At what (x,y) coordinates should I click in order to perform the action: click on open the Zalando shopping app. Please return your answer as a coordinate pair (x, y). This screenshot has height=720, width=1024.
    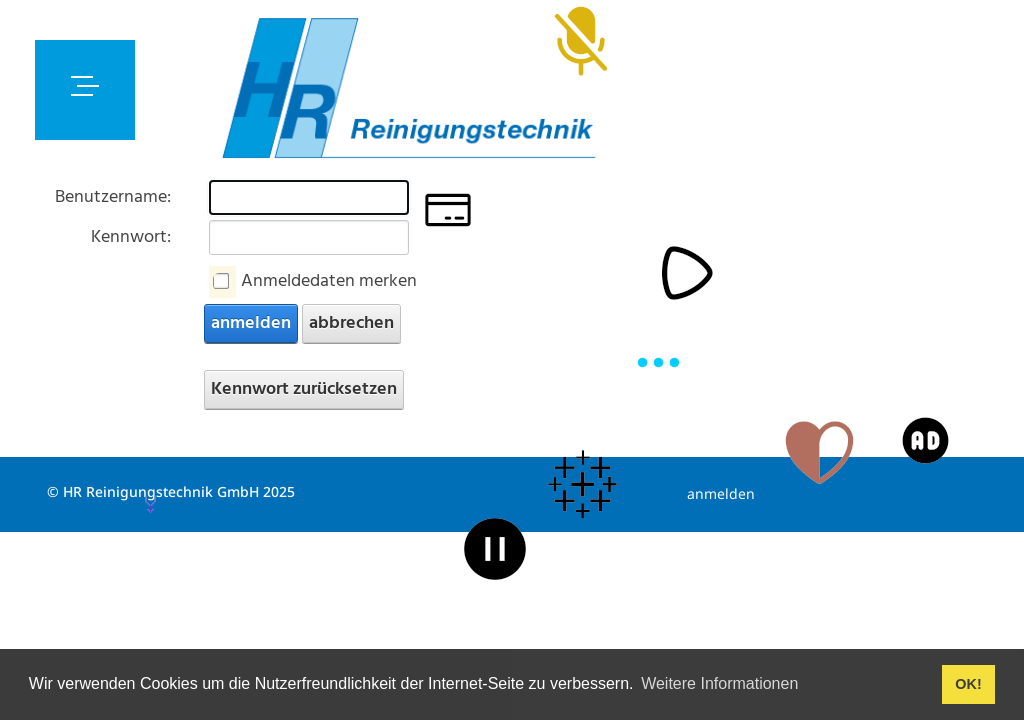
    Looking at the image, I should click on (686, 273).